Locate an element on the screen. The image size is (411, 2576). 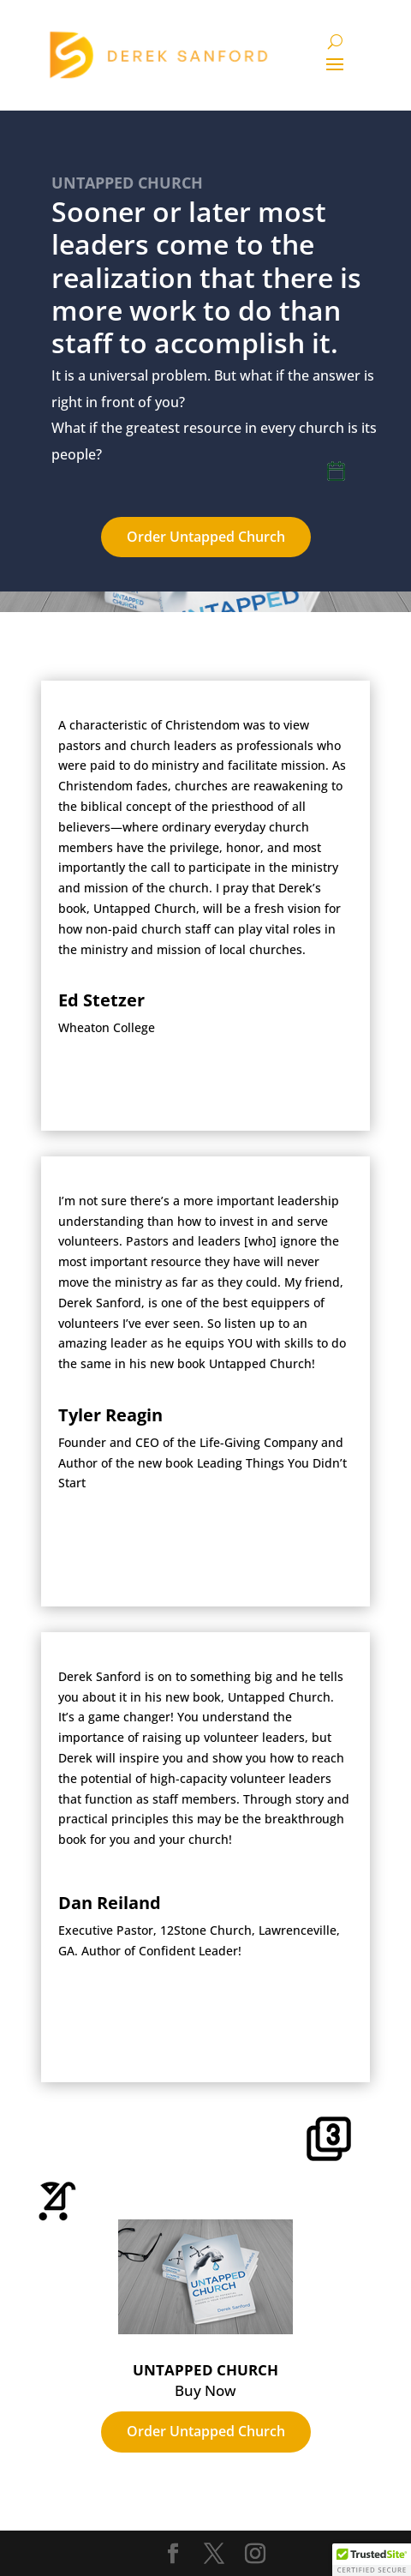
view or open calendar is located at coordinates (336, 471).